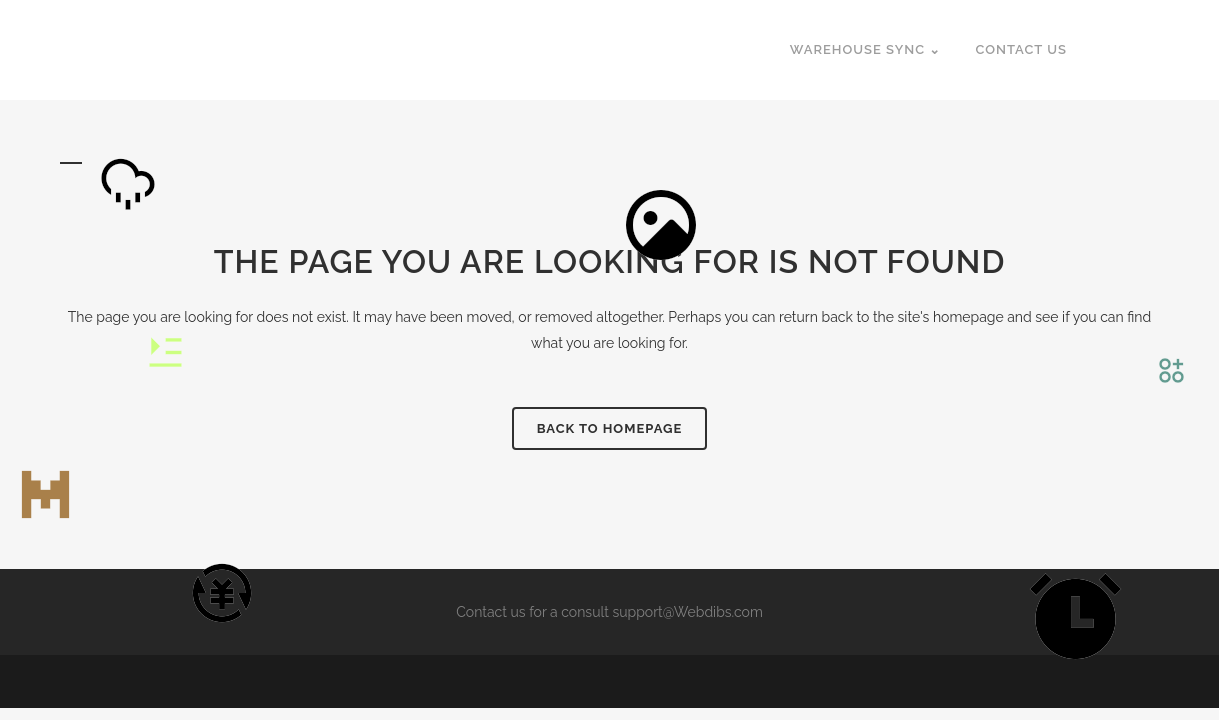 The height and width of the screenshot is (720, 1219). What do you see at coordinates (661, 225) in the screenshot?
I see `view image or photo gallery` at bounding box center [661, 225].